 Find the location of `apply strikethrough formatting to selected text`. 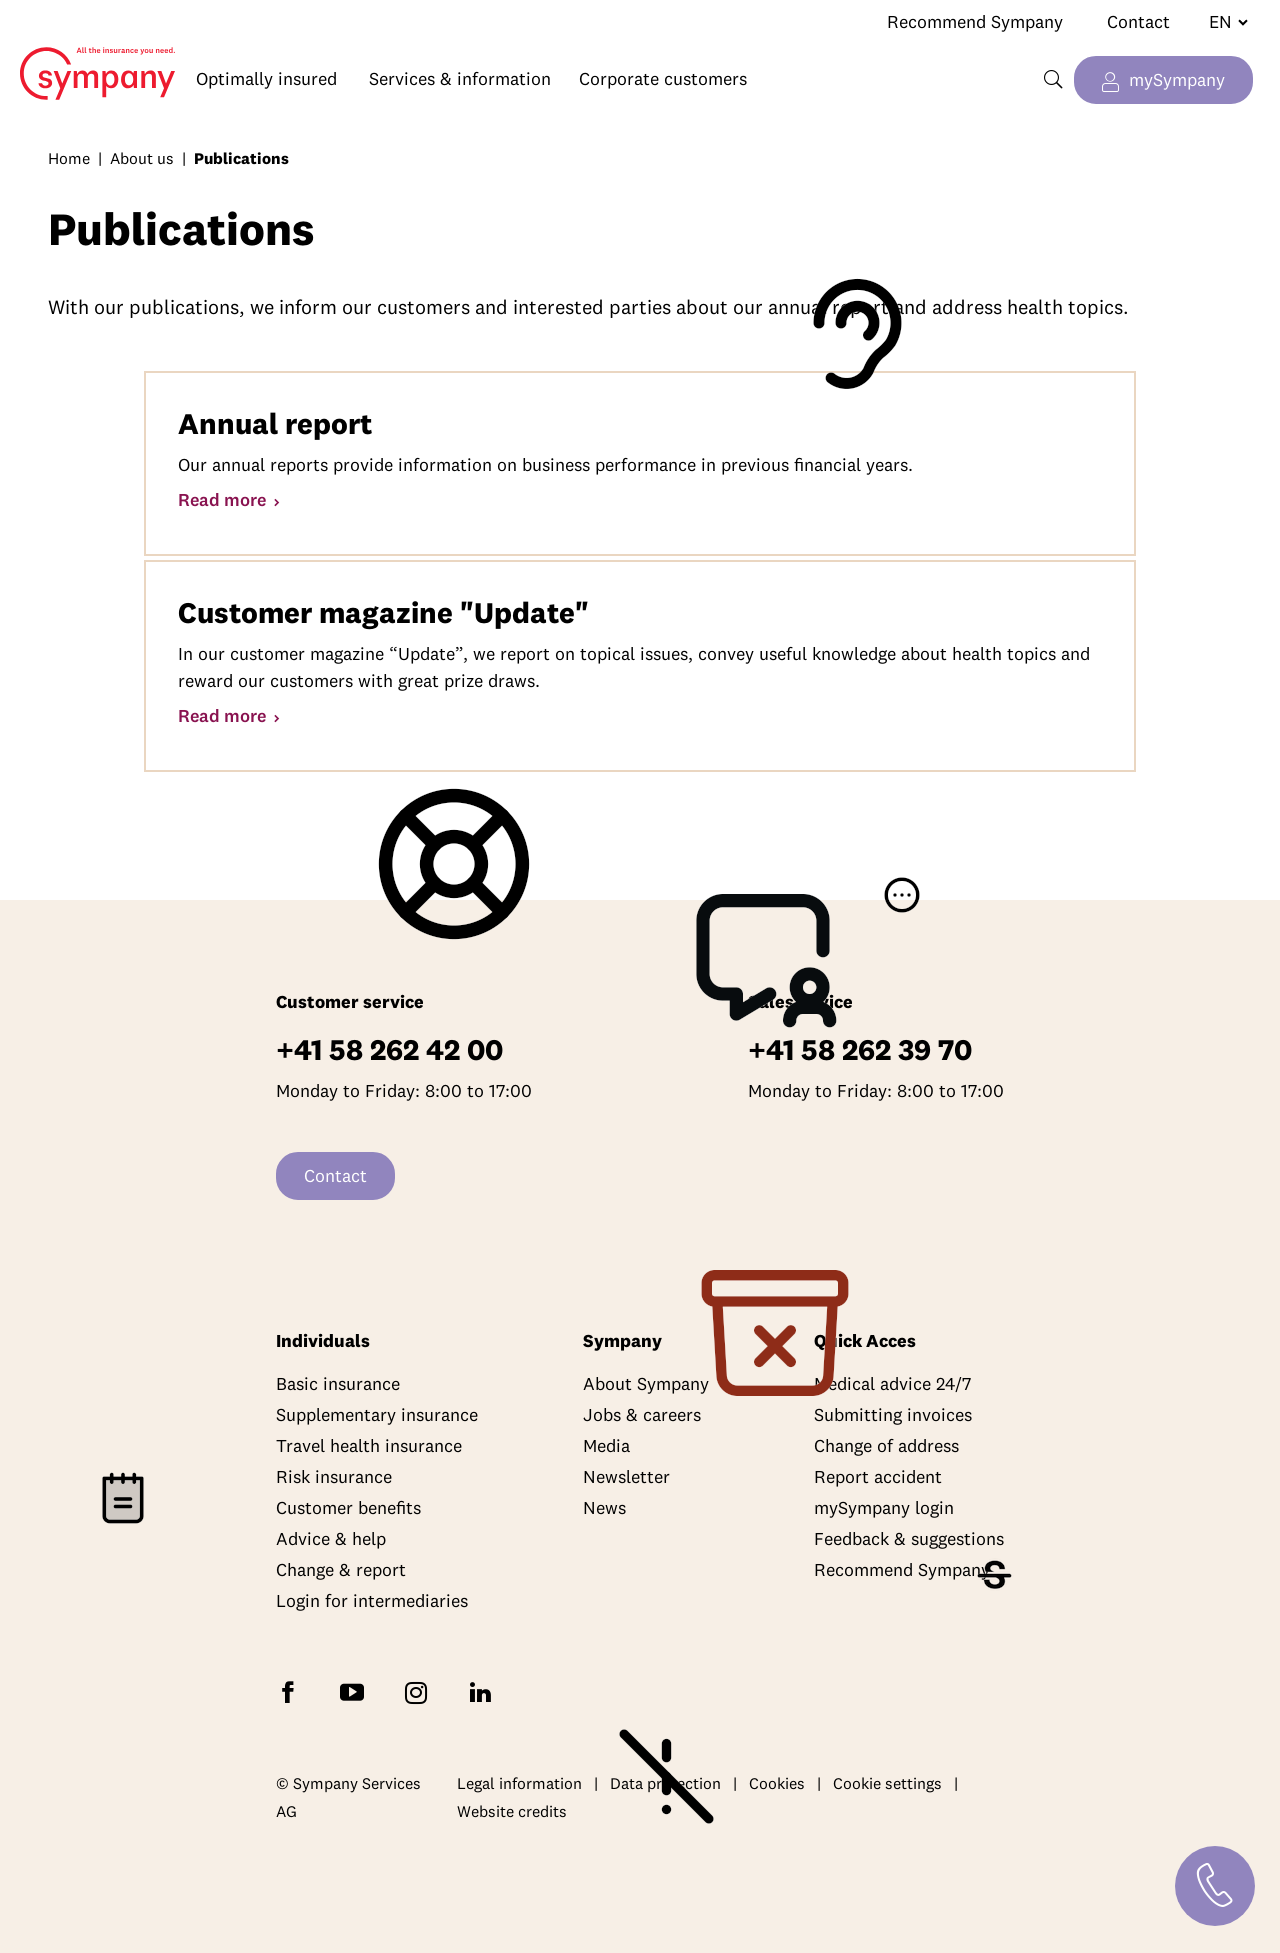

apply strikethrough formatting to selected text is located at coordinates (994, 1577).